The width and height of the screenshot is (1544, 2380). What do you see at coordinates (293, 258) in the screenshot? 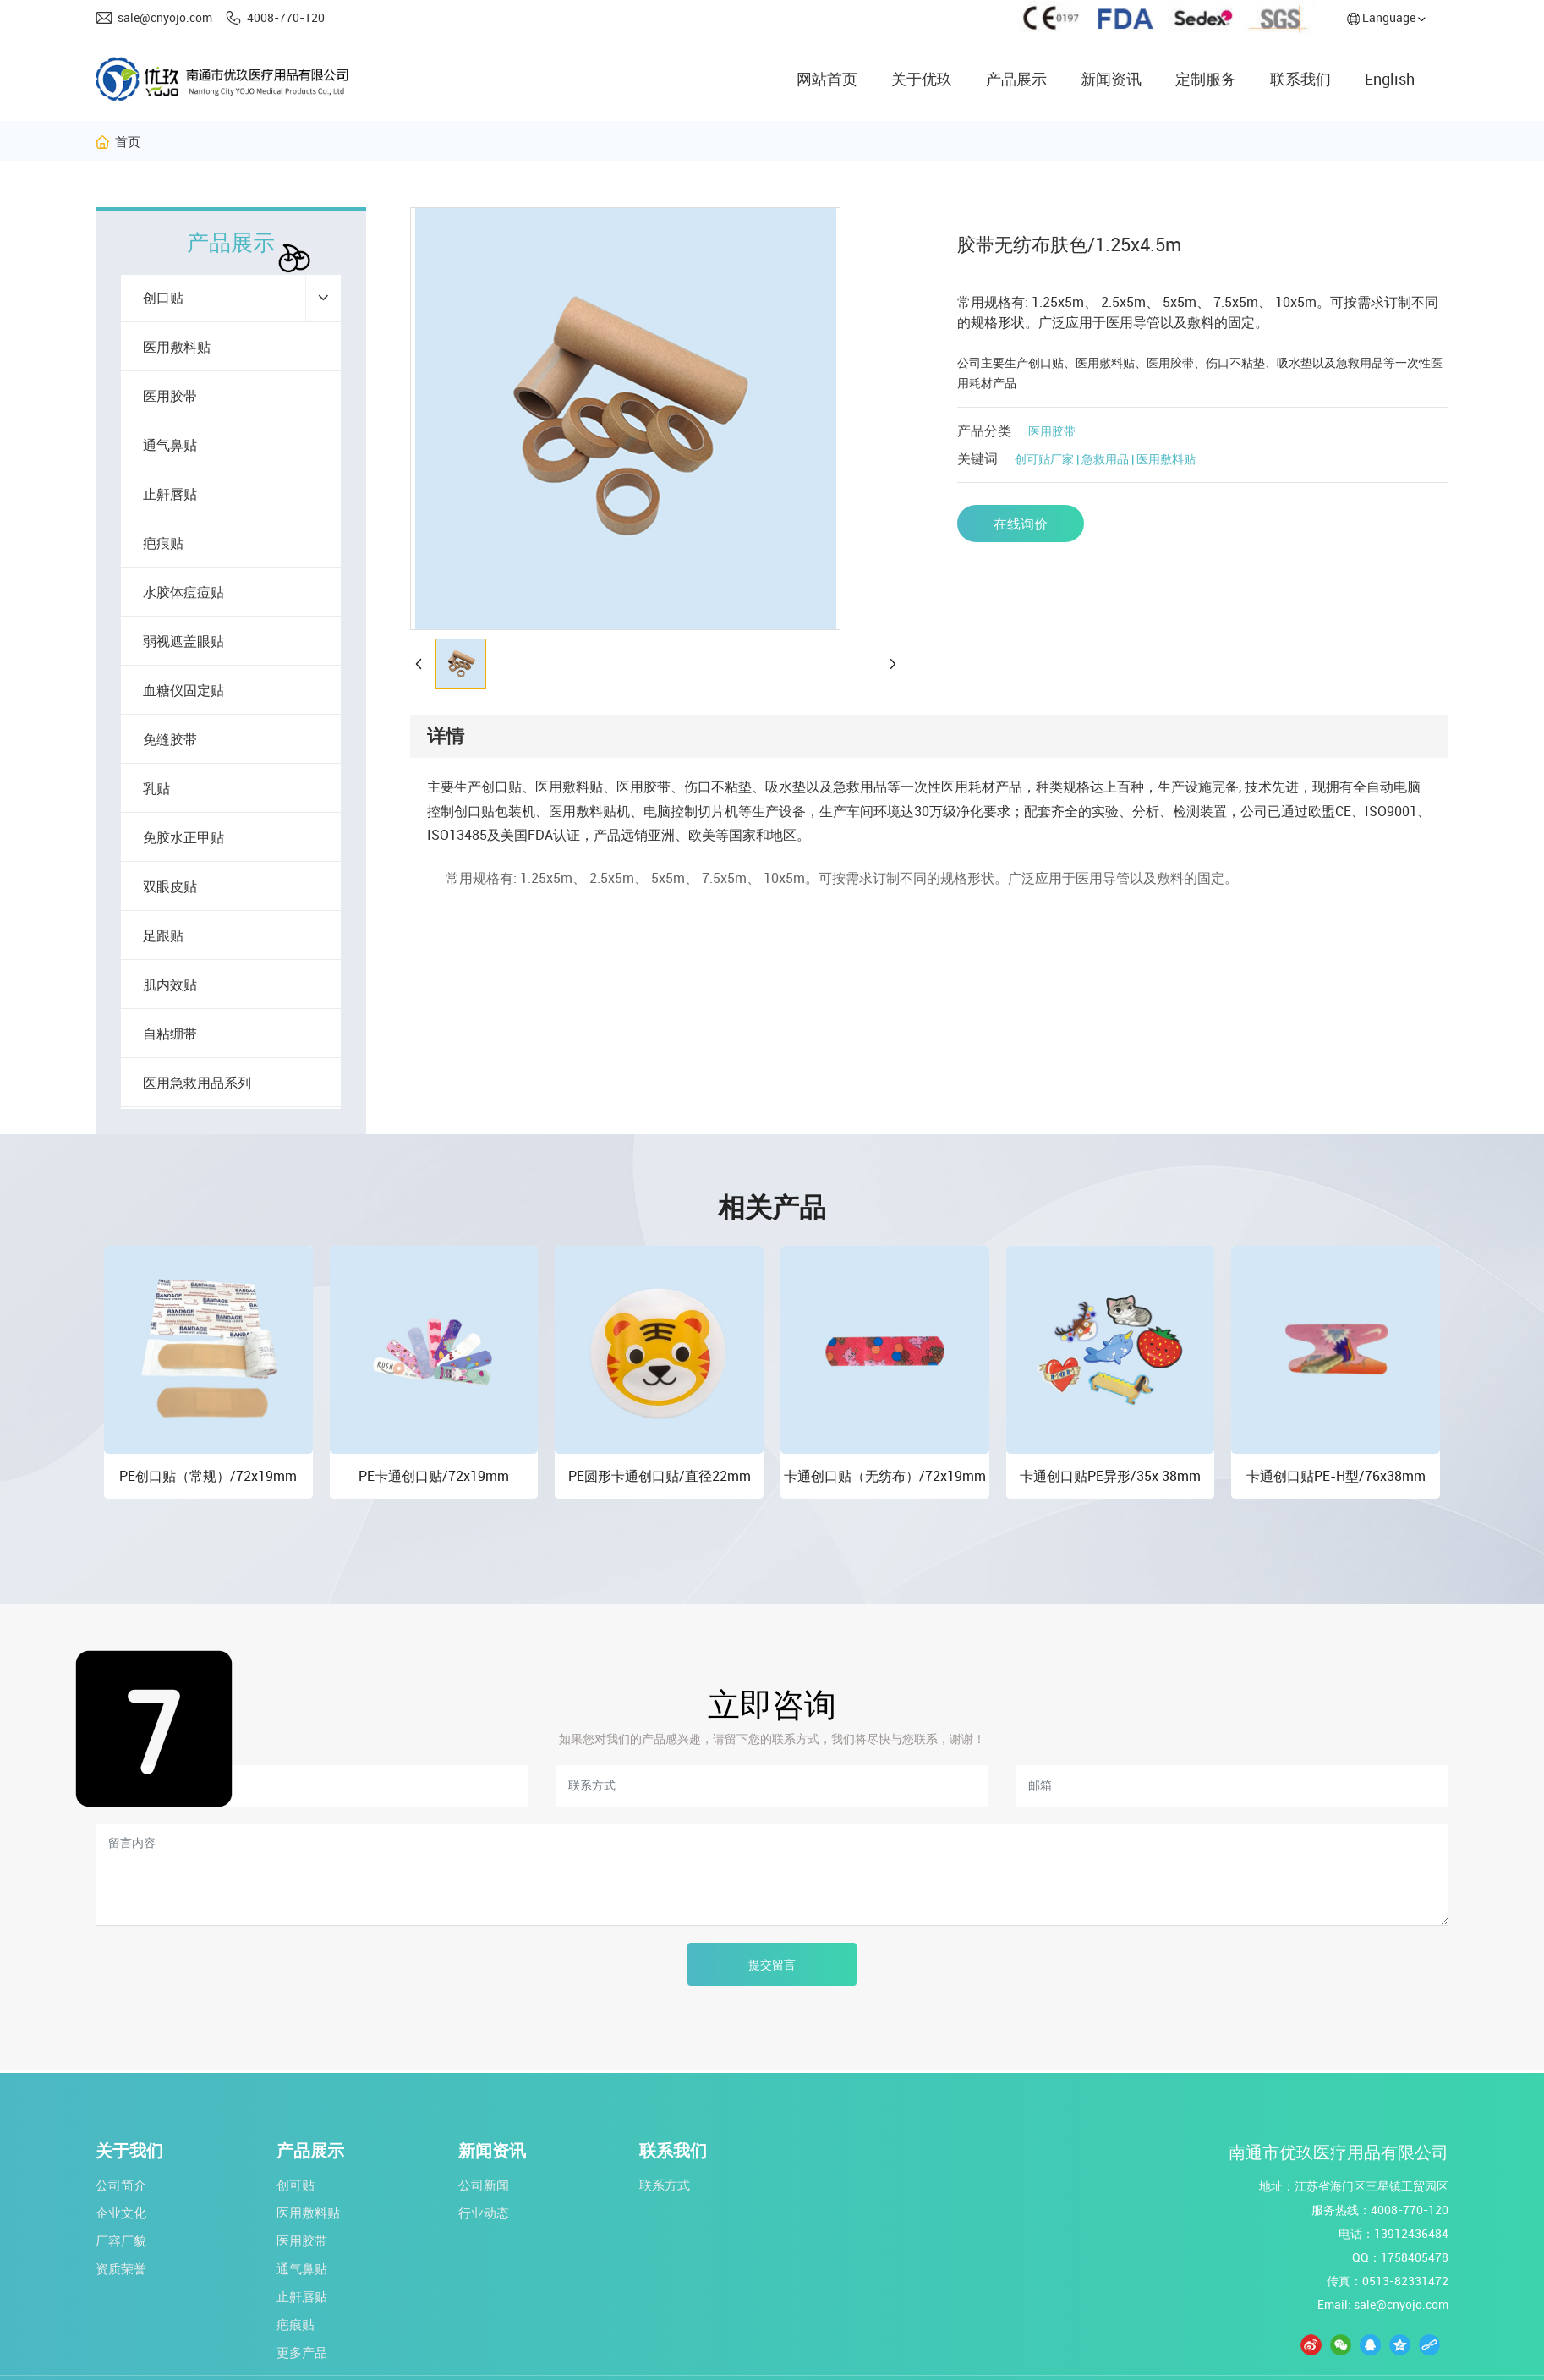
I see `indicates fruit or produce category` at bounding box center [293, 258].